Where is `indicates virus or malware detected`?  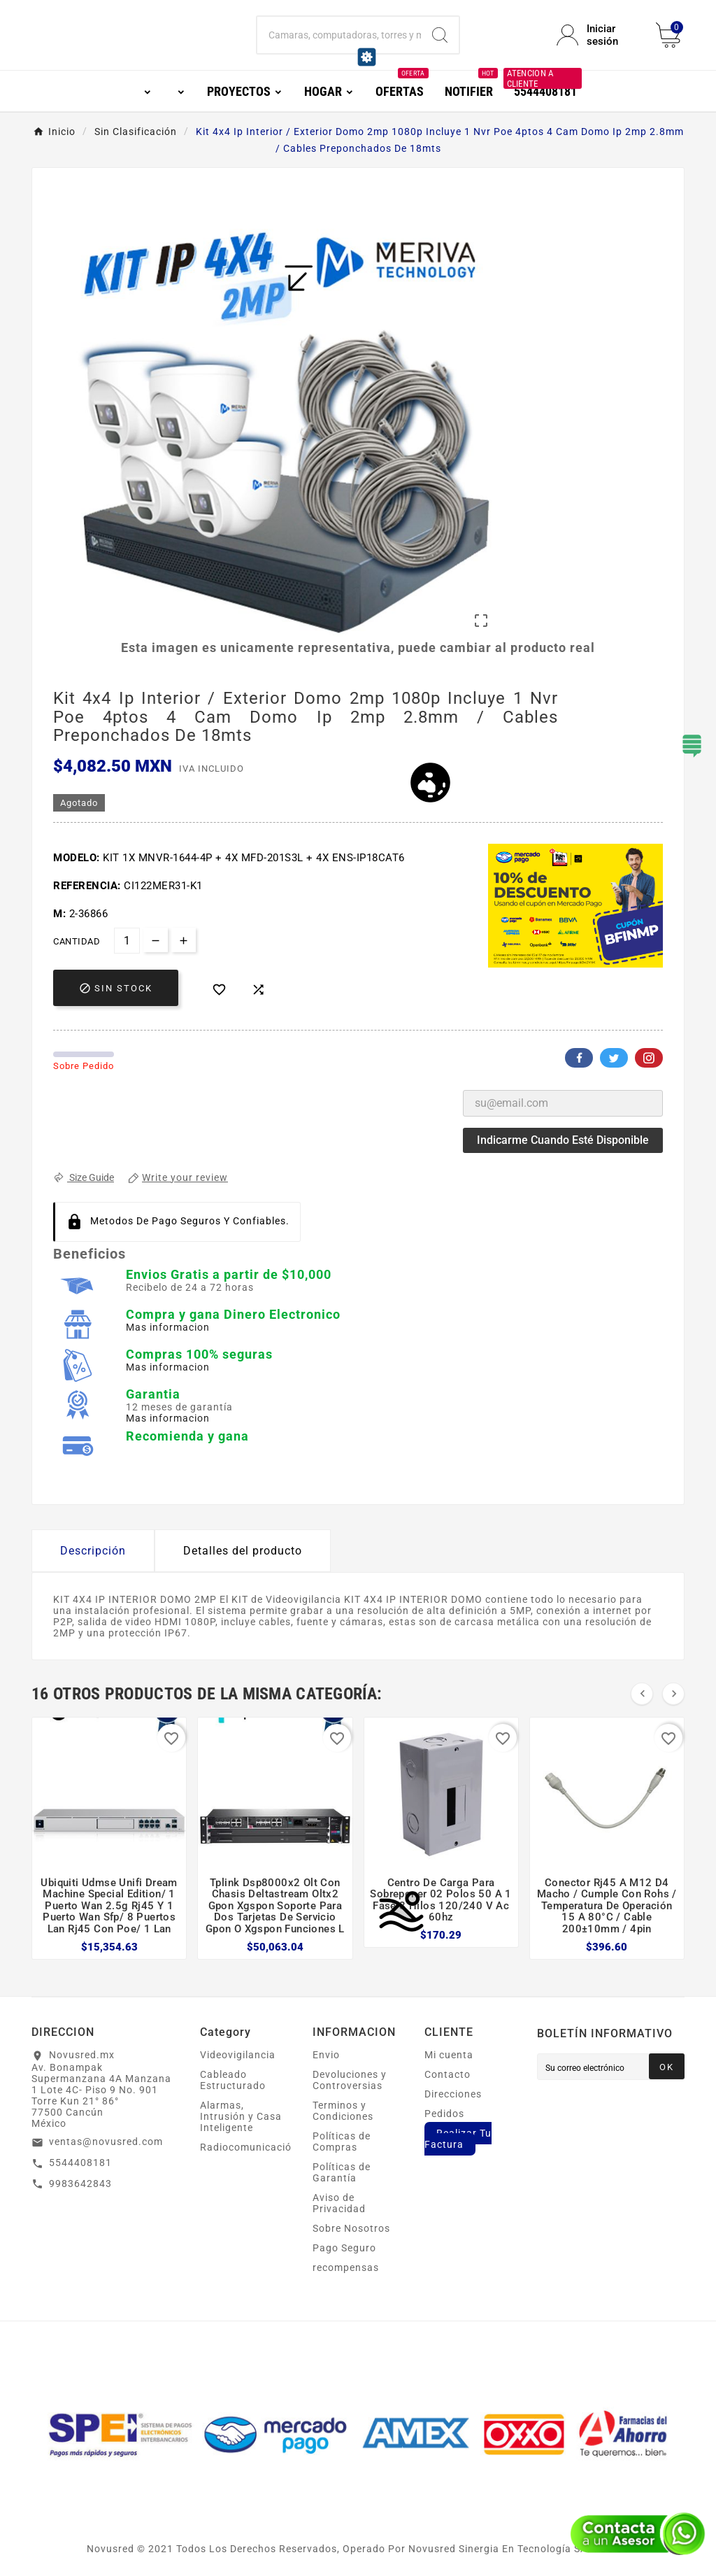
indicates virus or malware detected is located at coordinates (366, 57).